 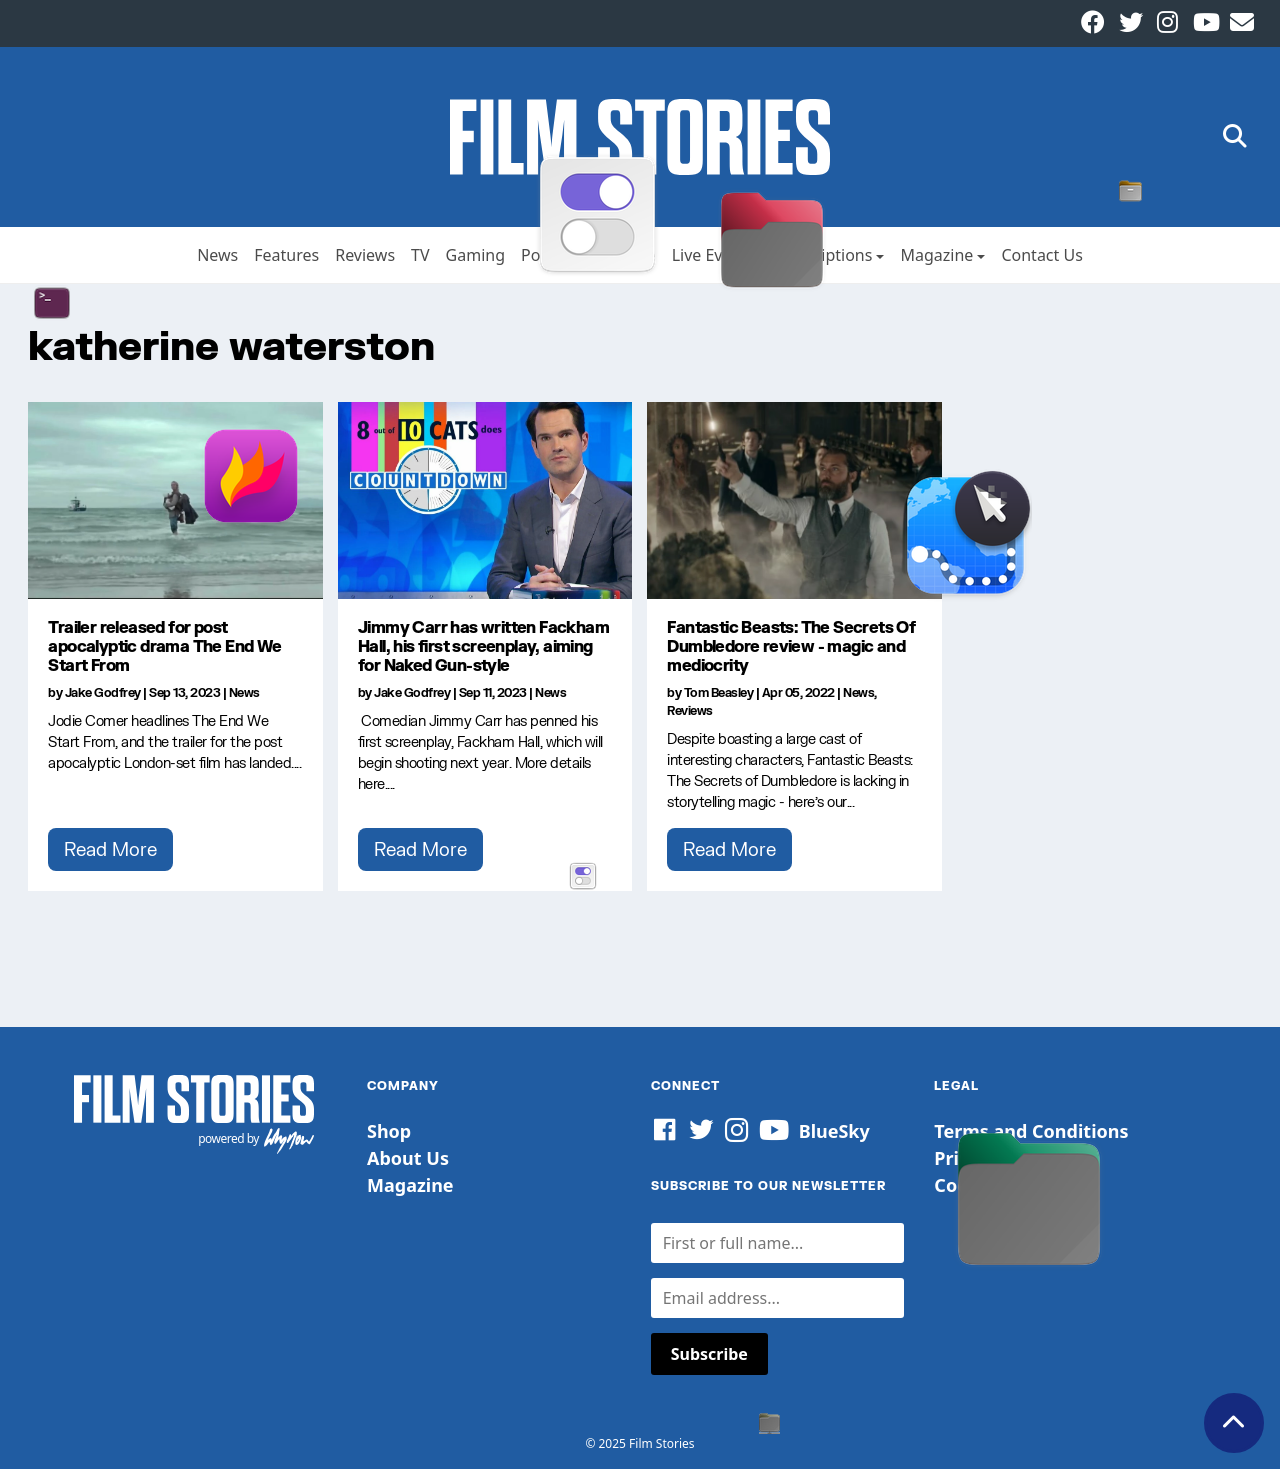 What do you see at coordinates (251, 476) in the screenshot?
I see `open flameshot screenshot tool` at bounding box center [251, 476].